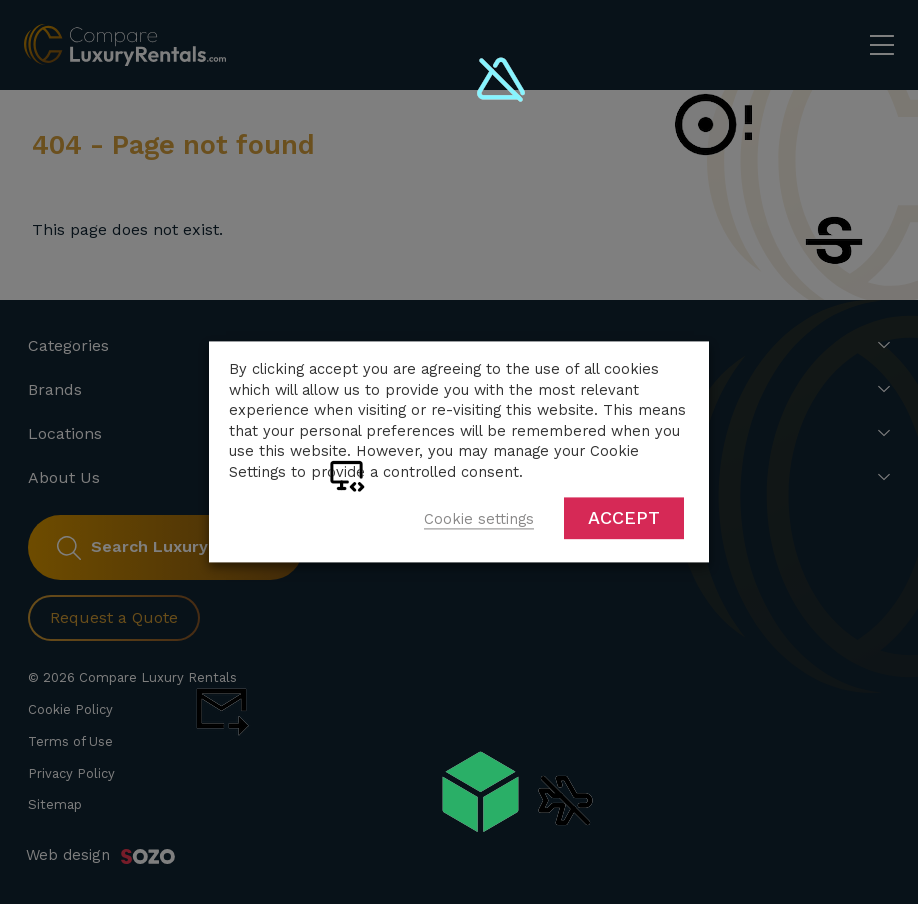 The image size is (918, 904). Describe the element at coordinates (501, 80) in the screenshot. I see `disabled warning or alert` at that location.